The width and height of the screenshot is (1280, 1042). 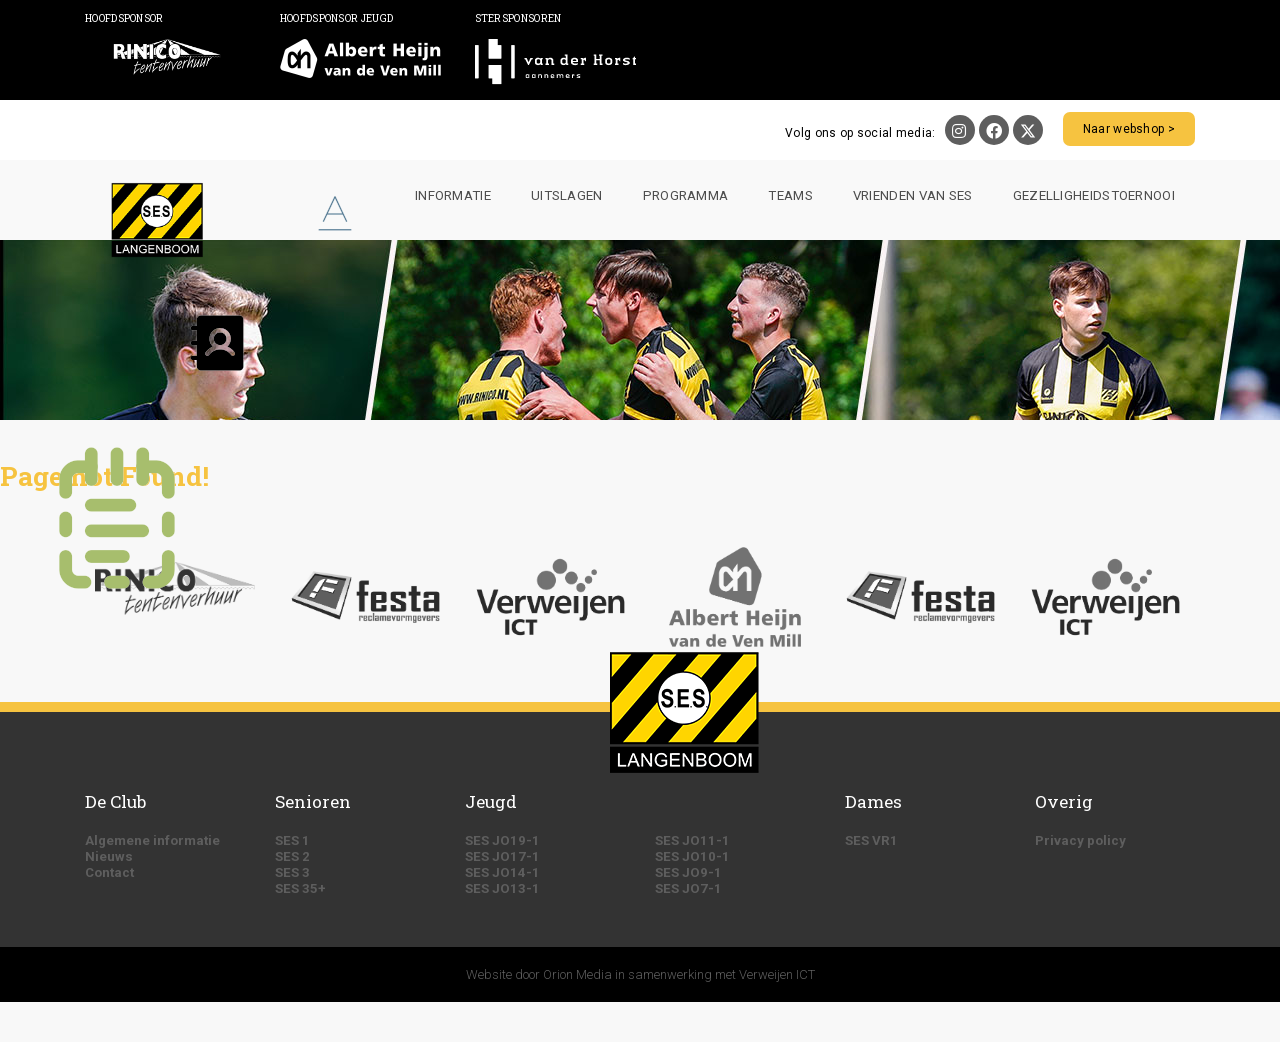 What do you see at coordinates (117, 518) in the screenshot?
I see `draft or unsaved document` at bounding box center [117, 518].